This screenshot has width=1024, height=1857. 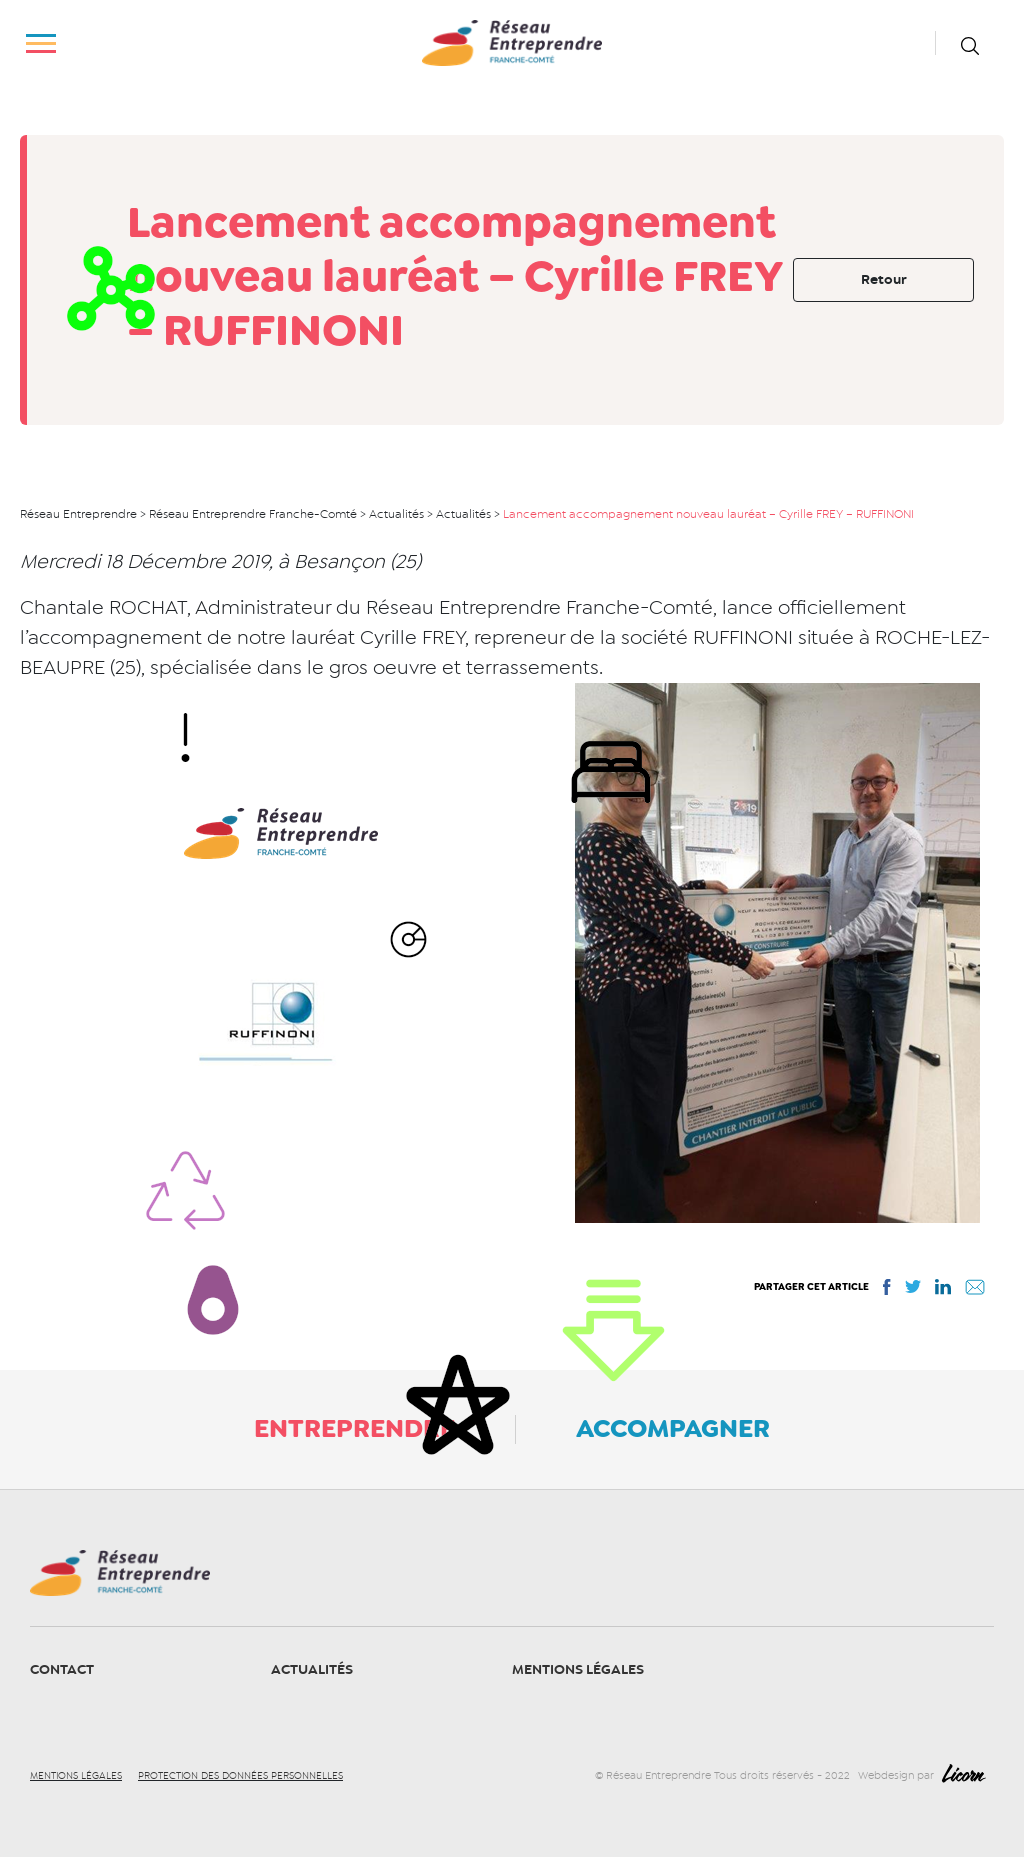 What do you see at coordinates (613, 1326) in the screenshot?
I see `download file or content` at bounding box center [613, 1326].